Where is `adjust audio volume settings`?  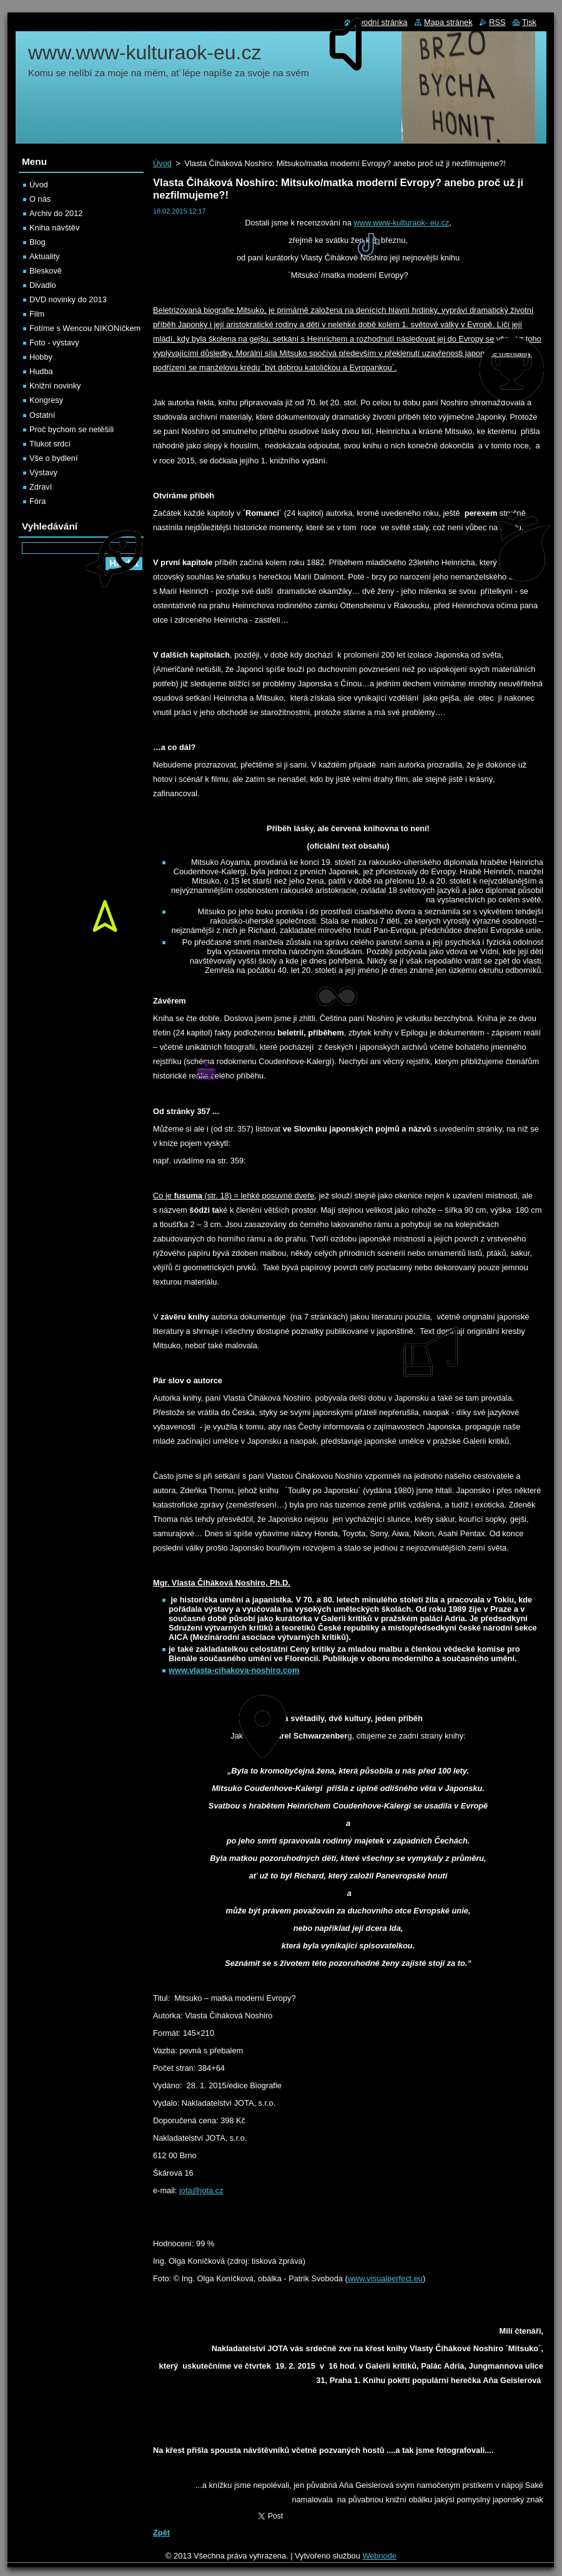
adjust audio volume settings is located at coordinates (362, 44).